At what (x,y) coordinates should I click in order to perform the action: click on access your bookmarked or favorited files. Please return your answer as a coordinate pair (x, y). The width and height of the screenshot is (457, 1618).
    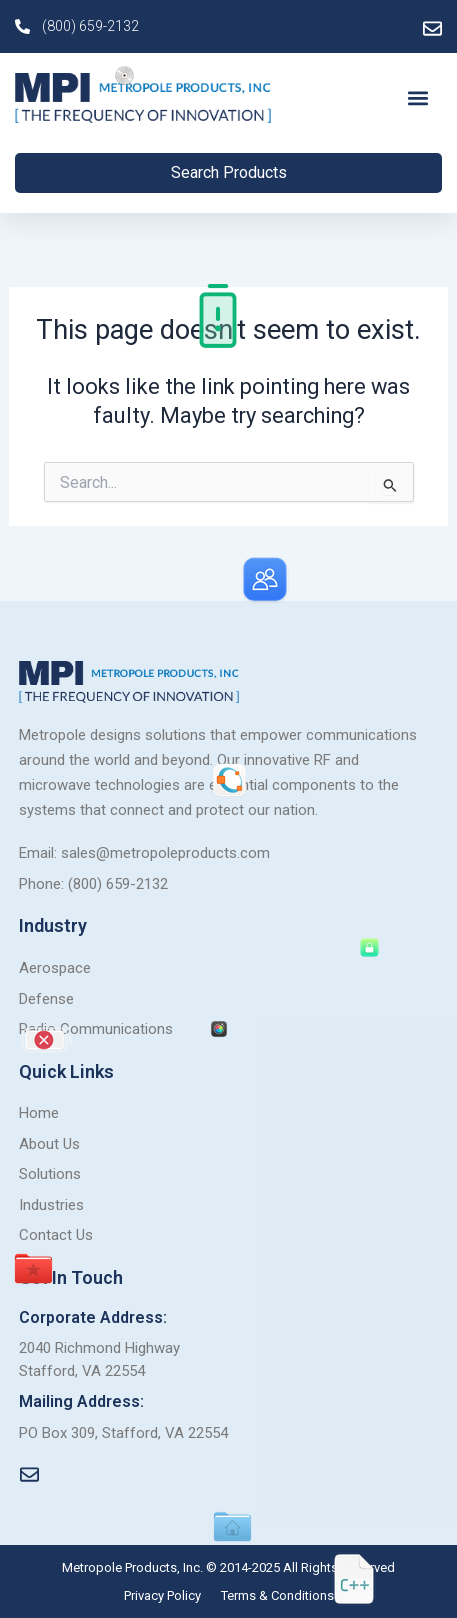
    Looking at the image, I should click on (33, 1268).